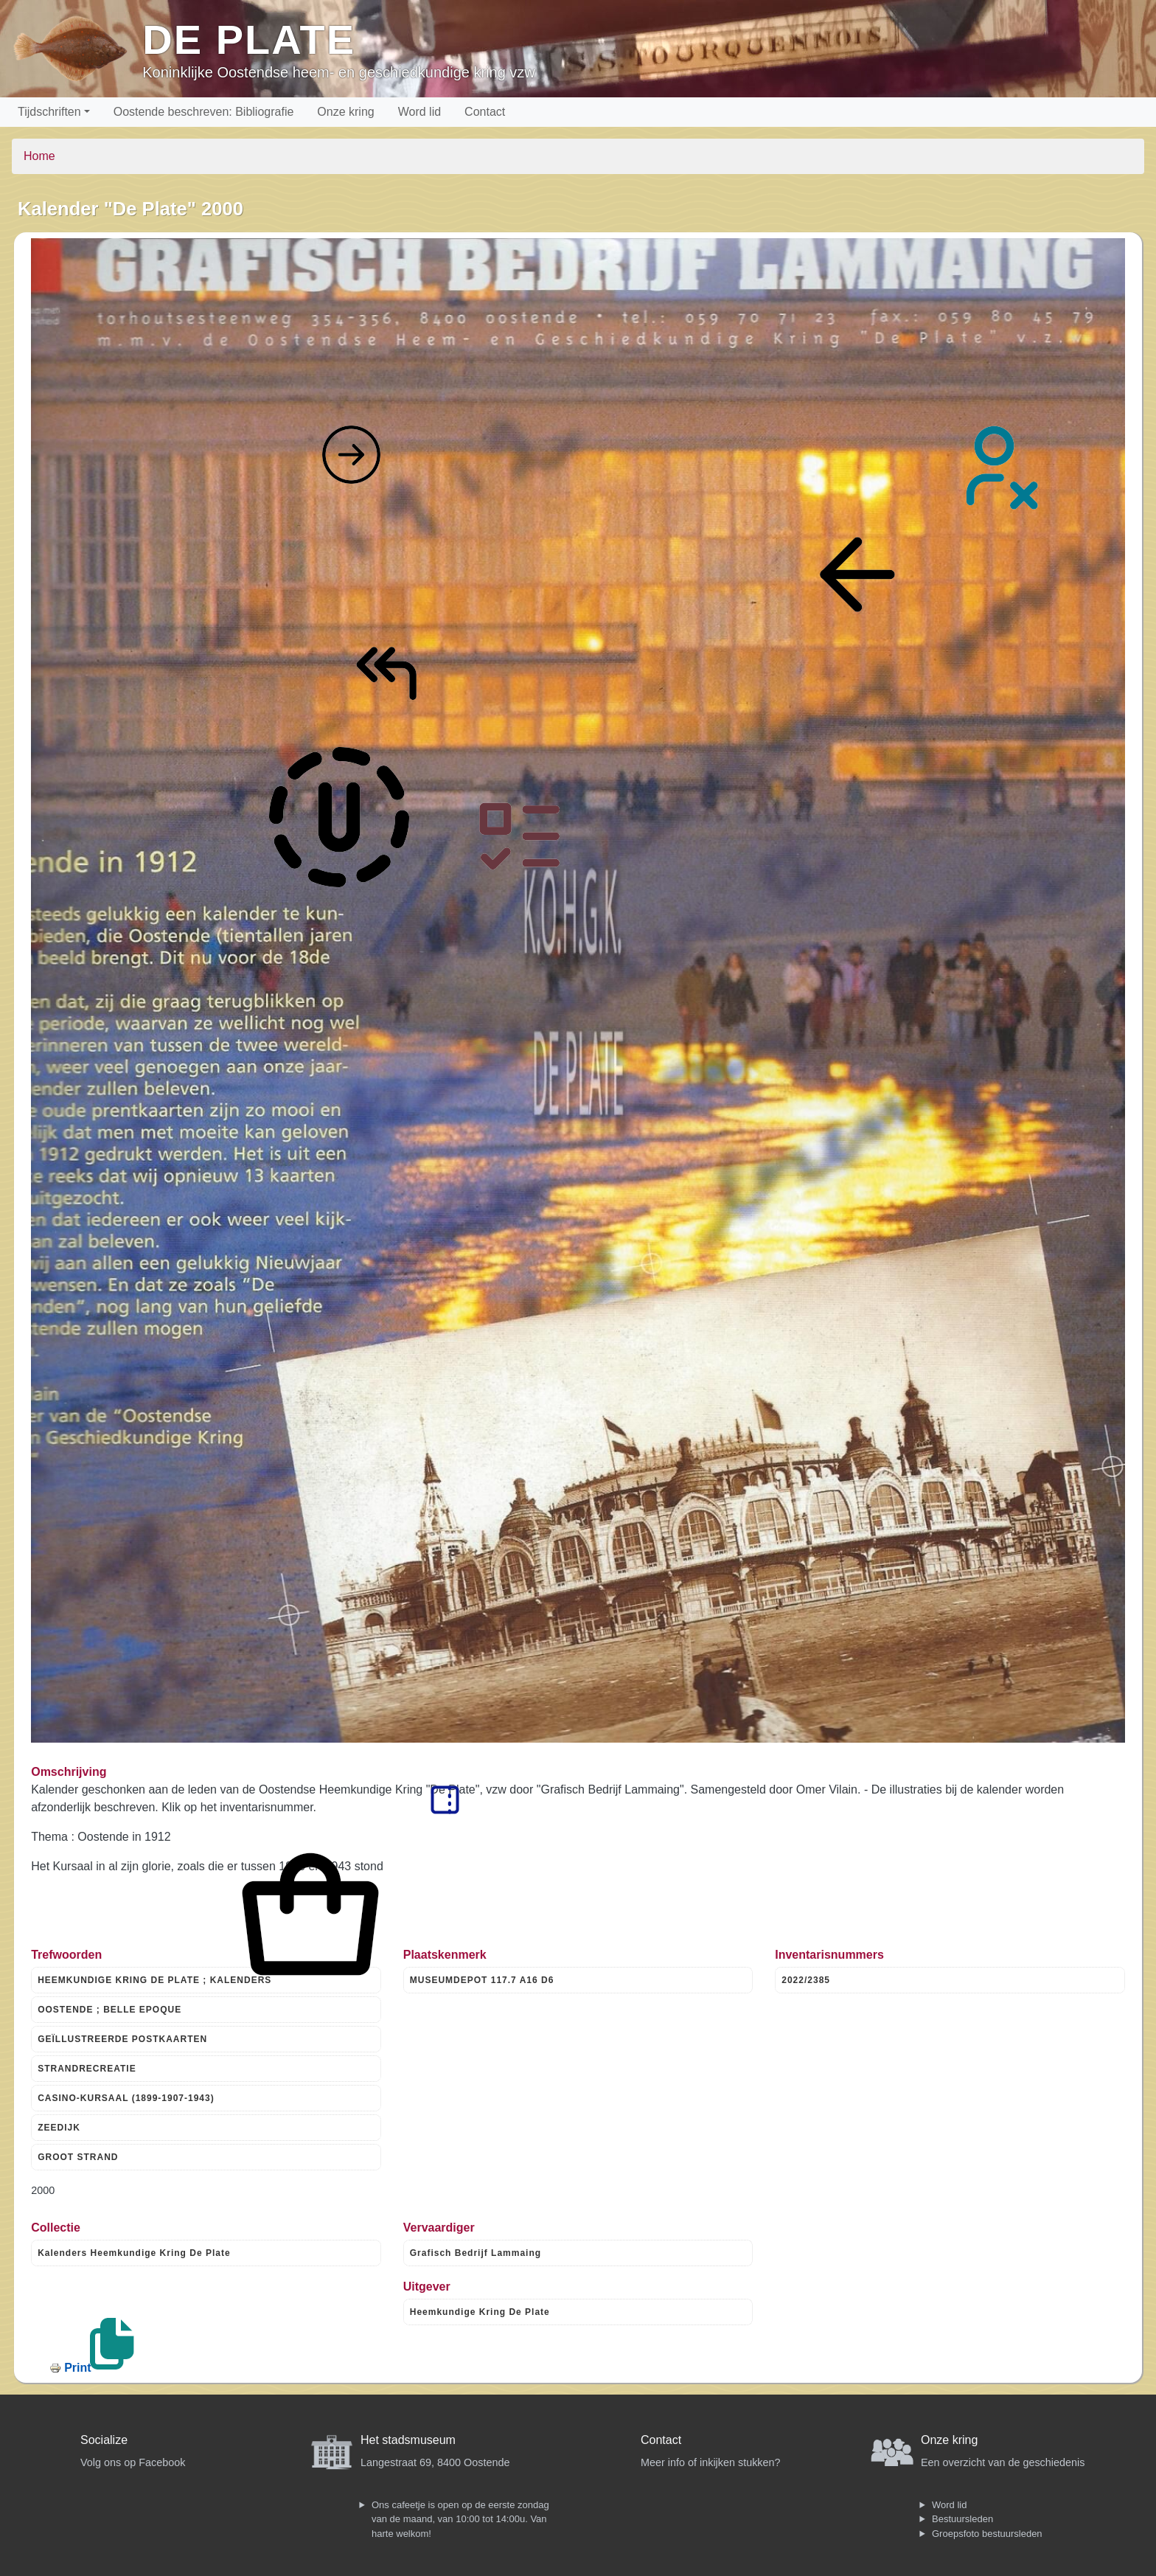  I want to click on toggle right sidebar panel off, so click(445, 1799).